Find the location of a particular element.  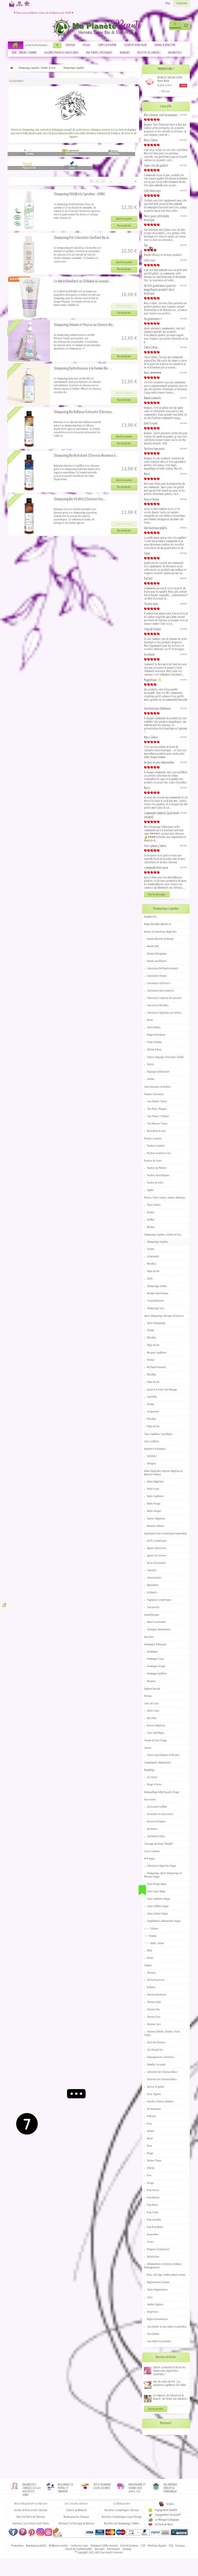

access cricket sports content or scores is located at coordinates (4, 1605).